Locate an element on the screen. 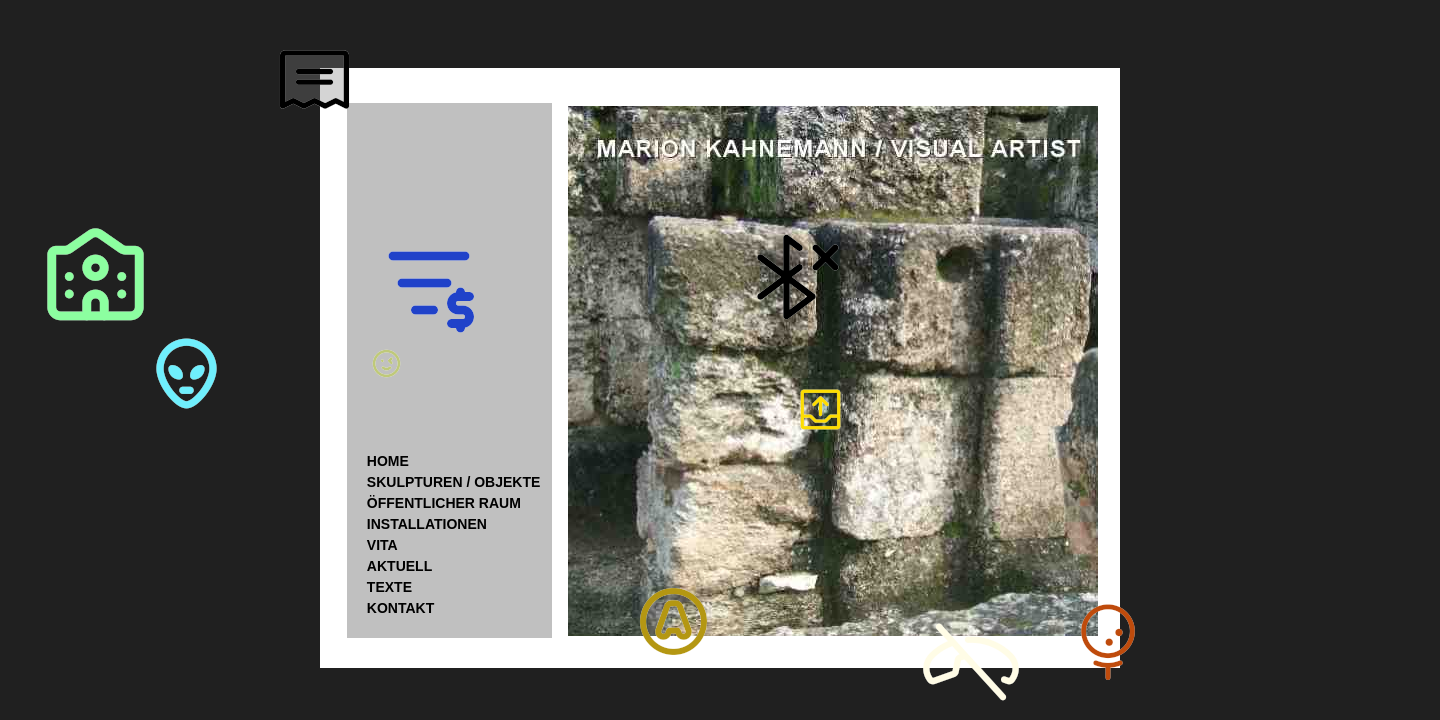  upload a file from your device is located at coordinates (820, 409).